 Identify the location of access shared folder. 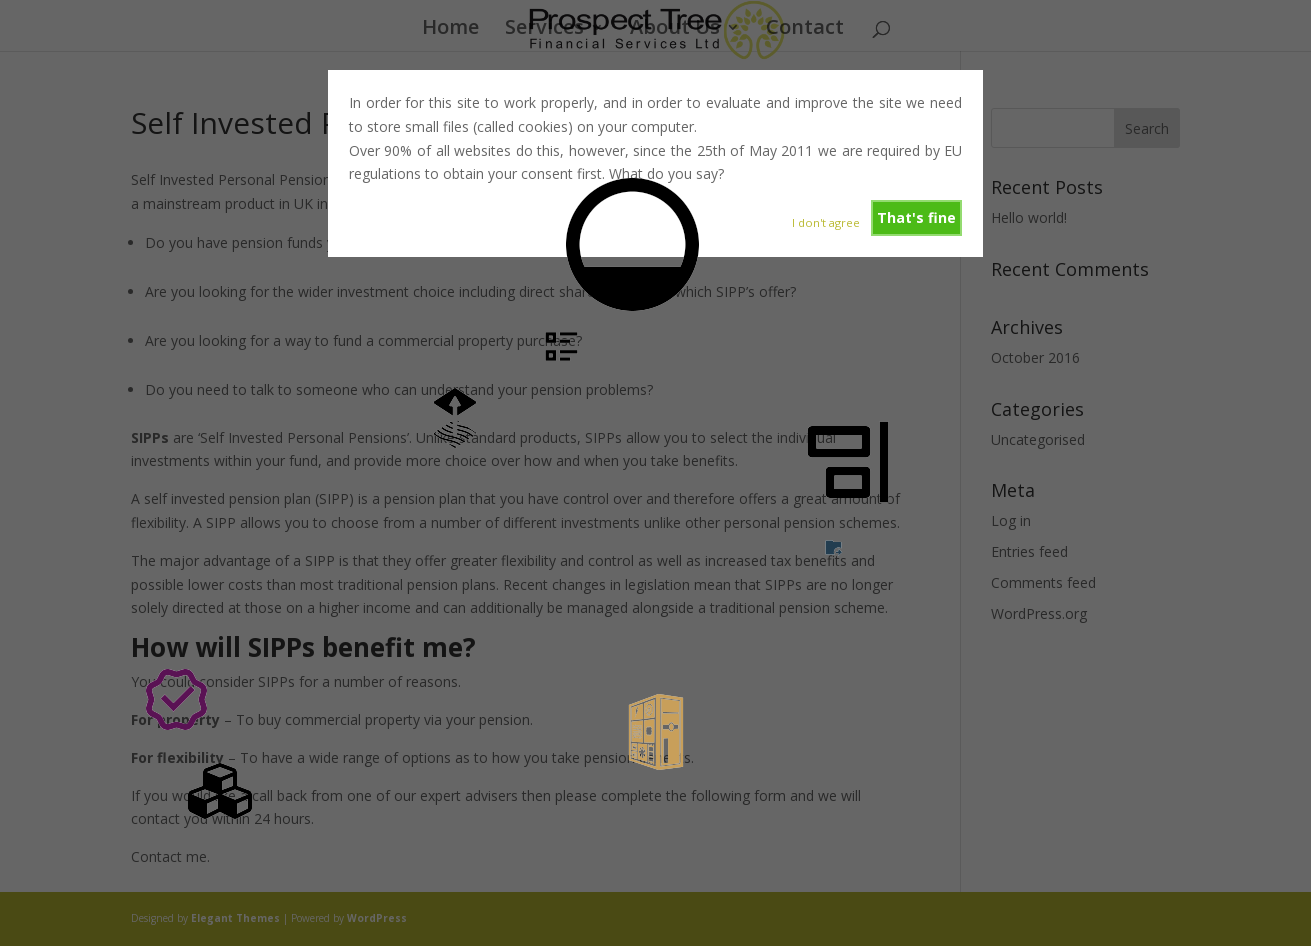
(833, 547).